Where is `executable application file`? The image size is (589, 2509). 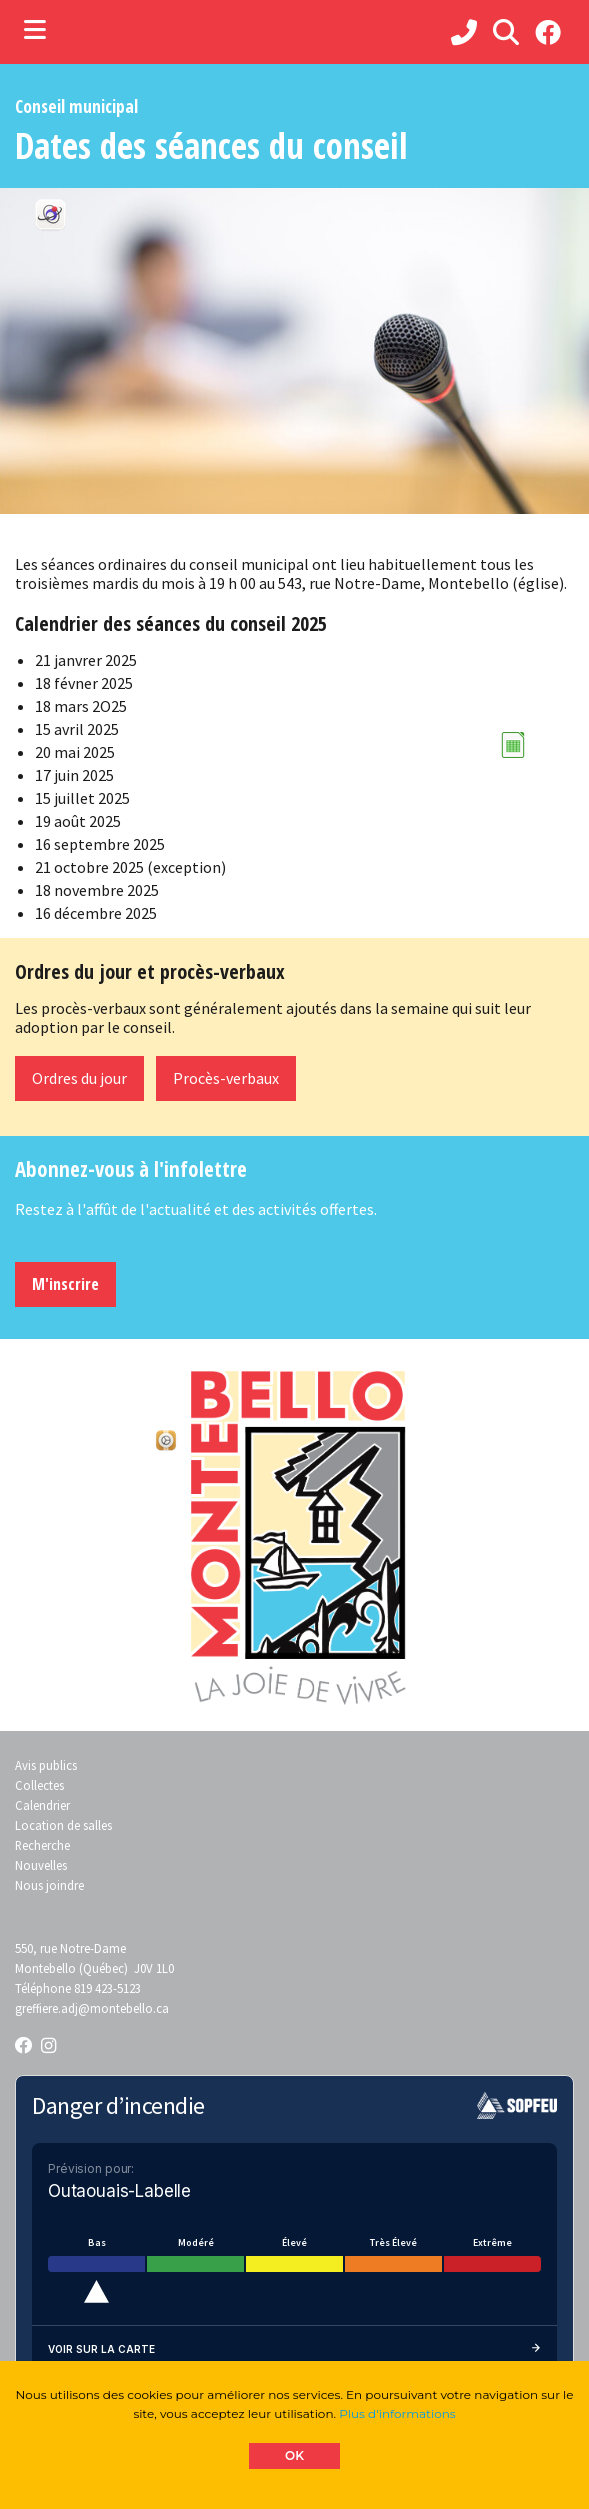 executable application file is located at coordinates (166, 1440).